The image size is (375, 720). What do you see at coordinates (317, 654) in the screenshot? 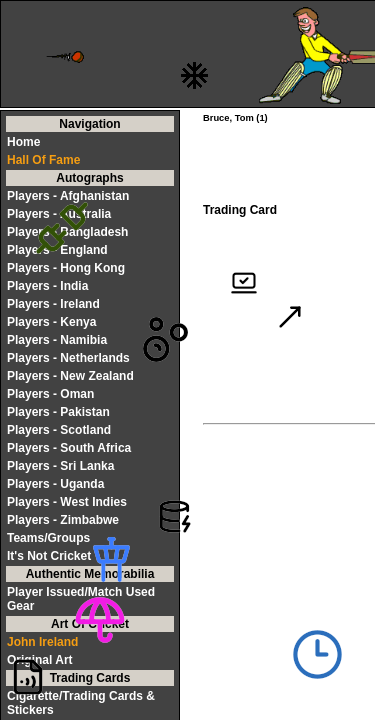
I see `view current time` at bounding box center [317, 654].